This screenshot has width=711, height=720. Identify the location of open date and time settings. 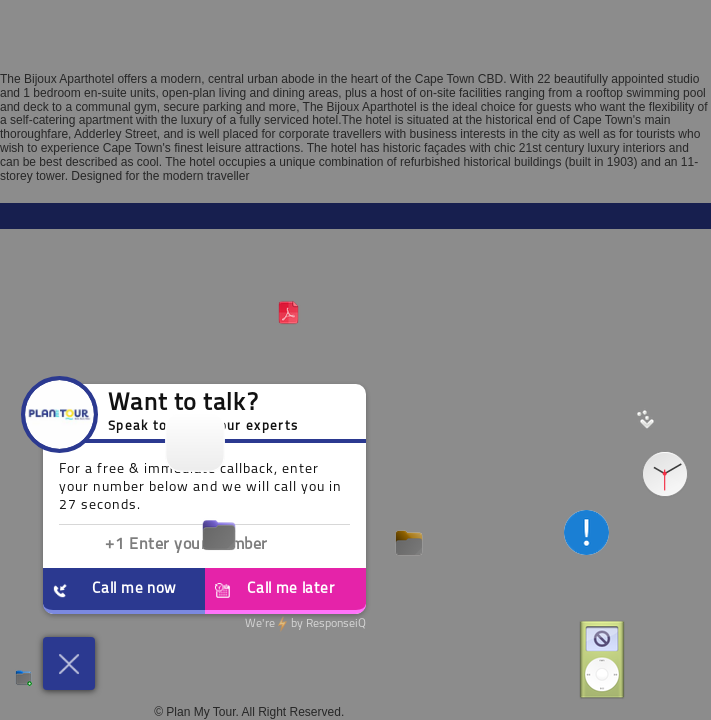
(665, 474).